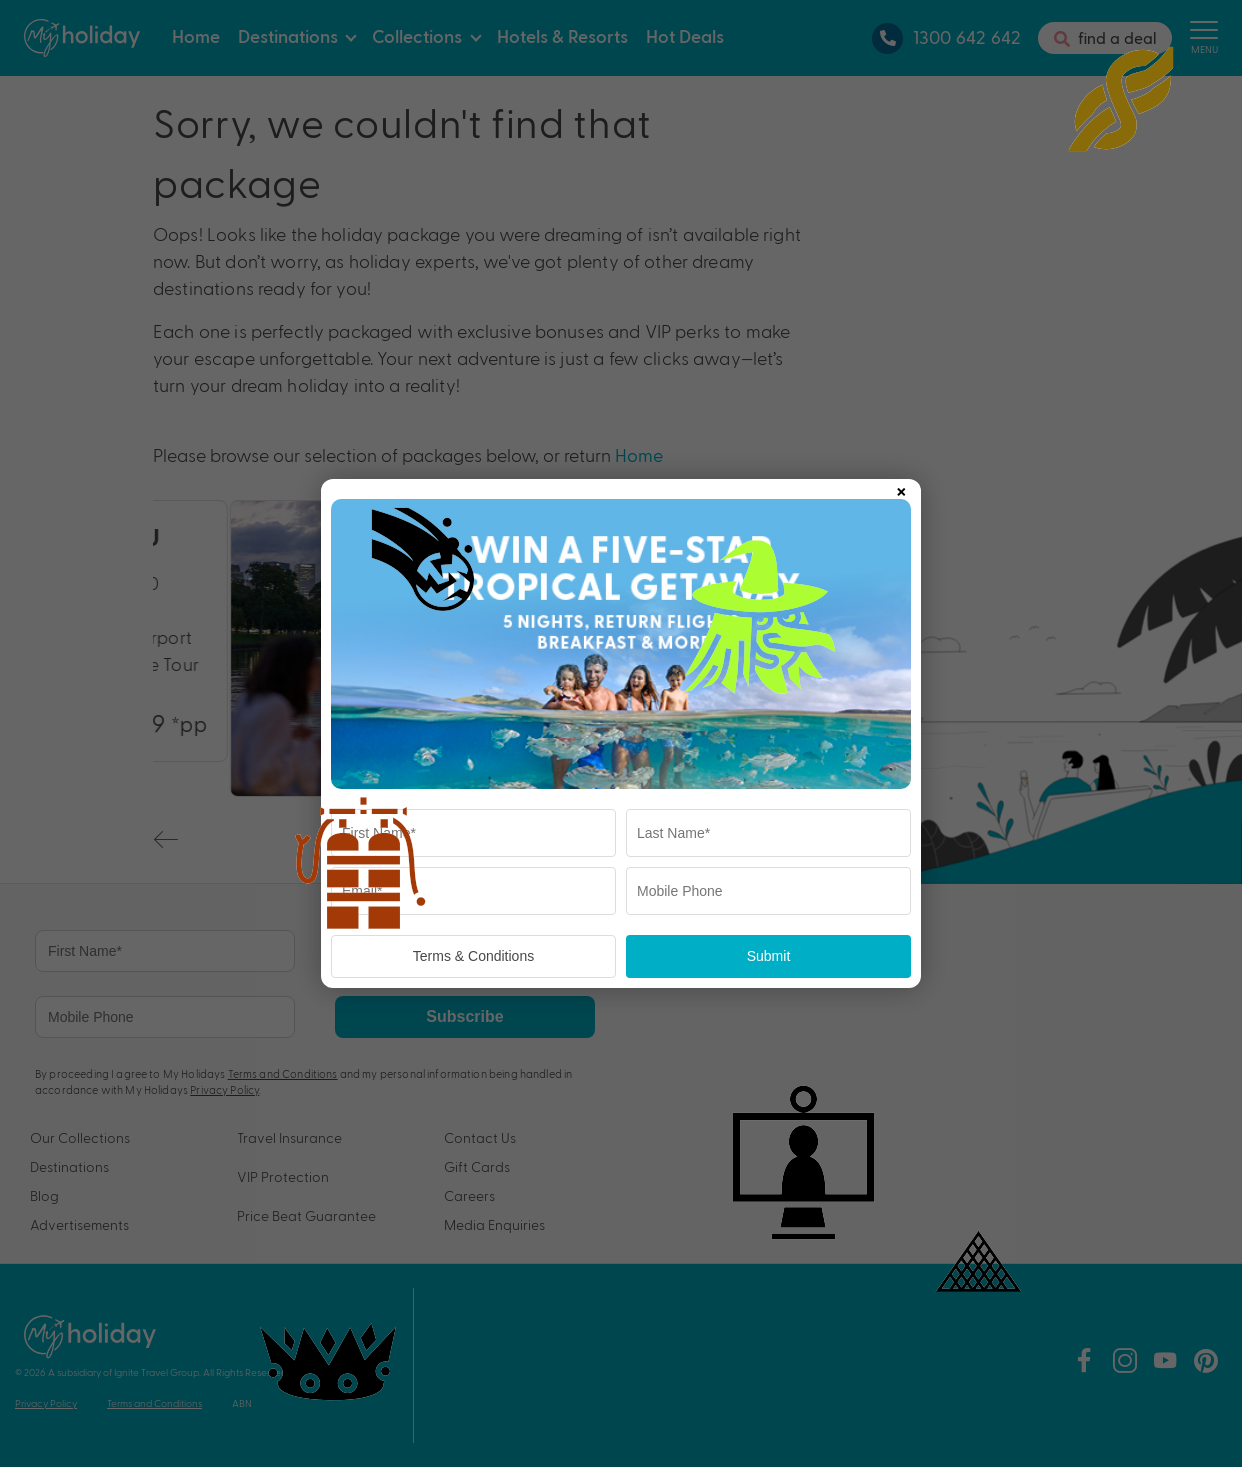  I want to click on indicates a connection or link between items, so click(1121, 99).